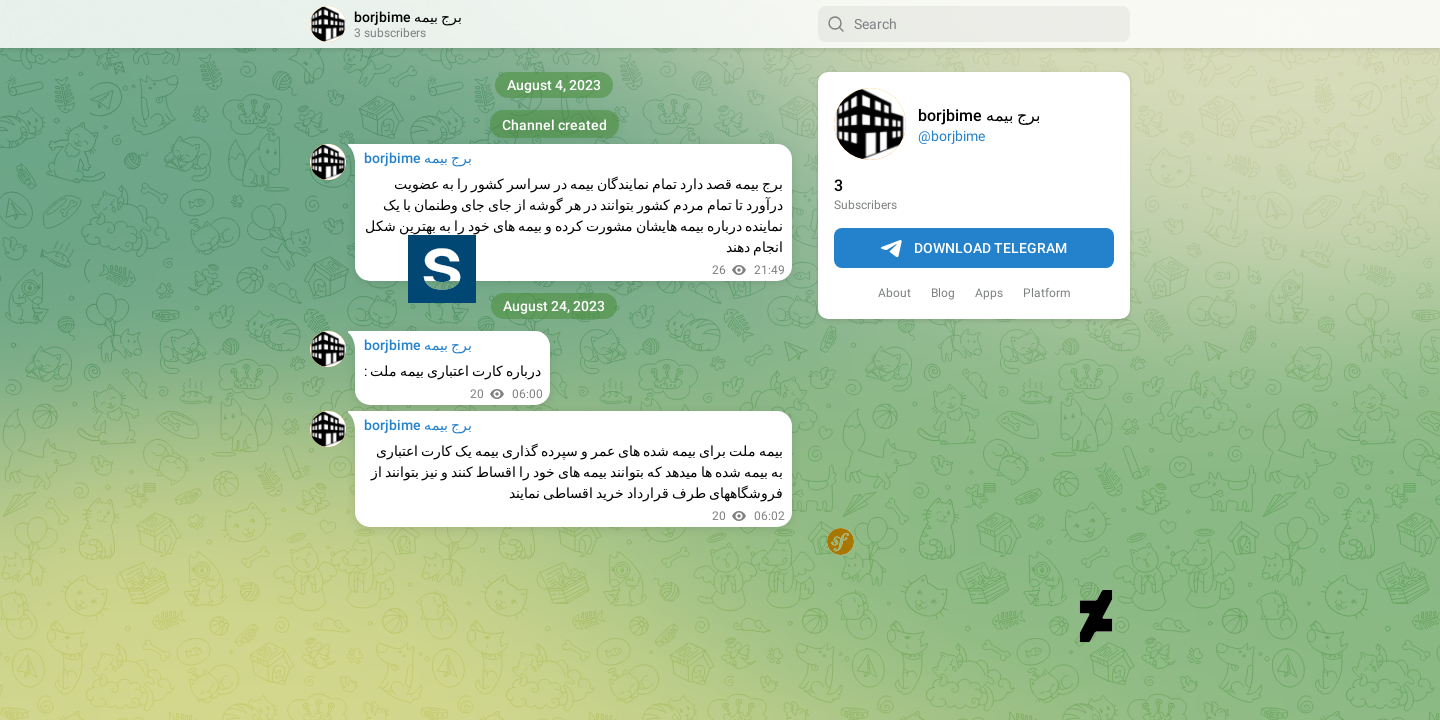 The width and height of the screenshot is (1440, 720). I want to click on Symfony PHP framework logo, so click(840, 541).